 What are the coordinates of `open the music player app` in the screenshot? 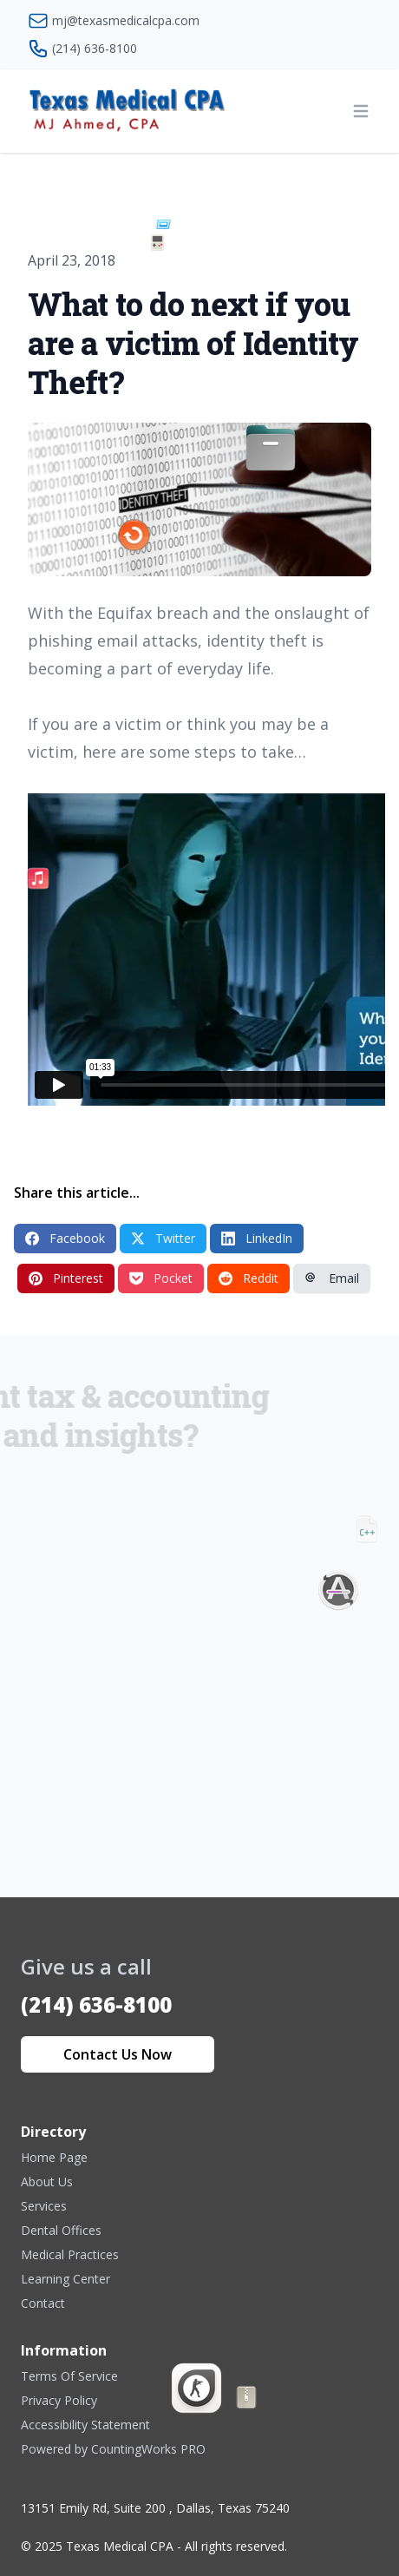 It's located at (38, 878).